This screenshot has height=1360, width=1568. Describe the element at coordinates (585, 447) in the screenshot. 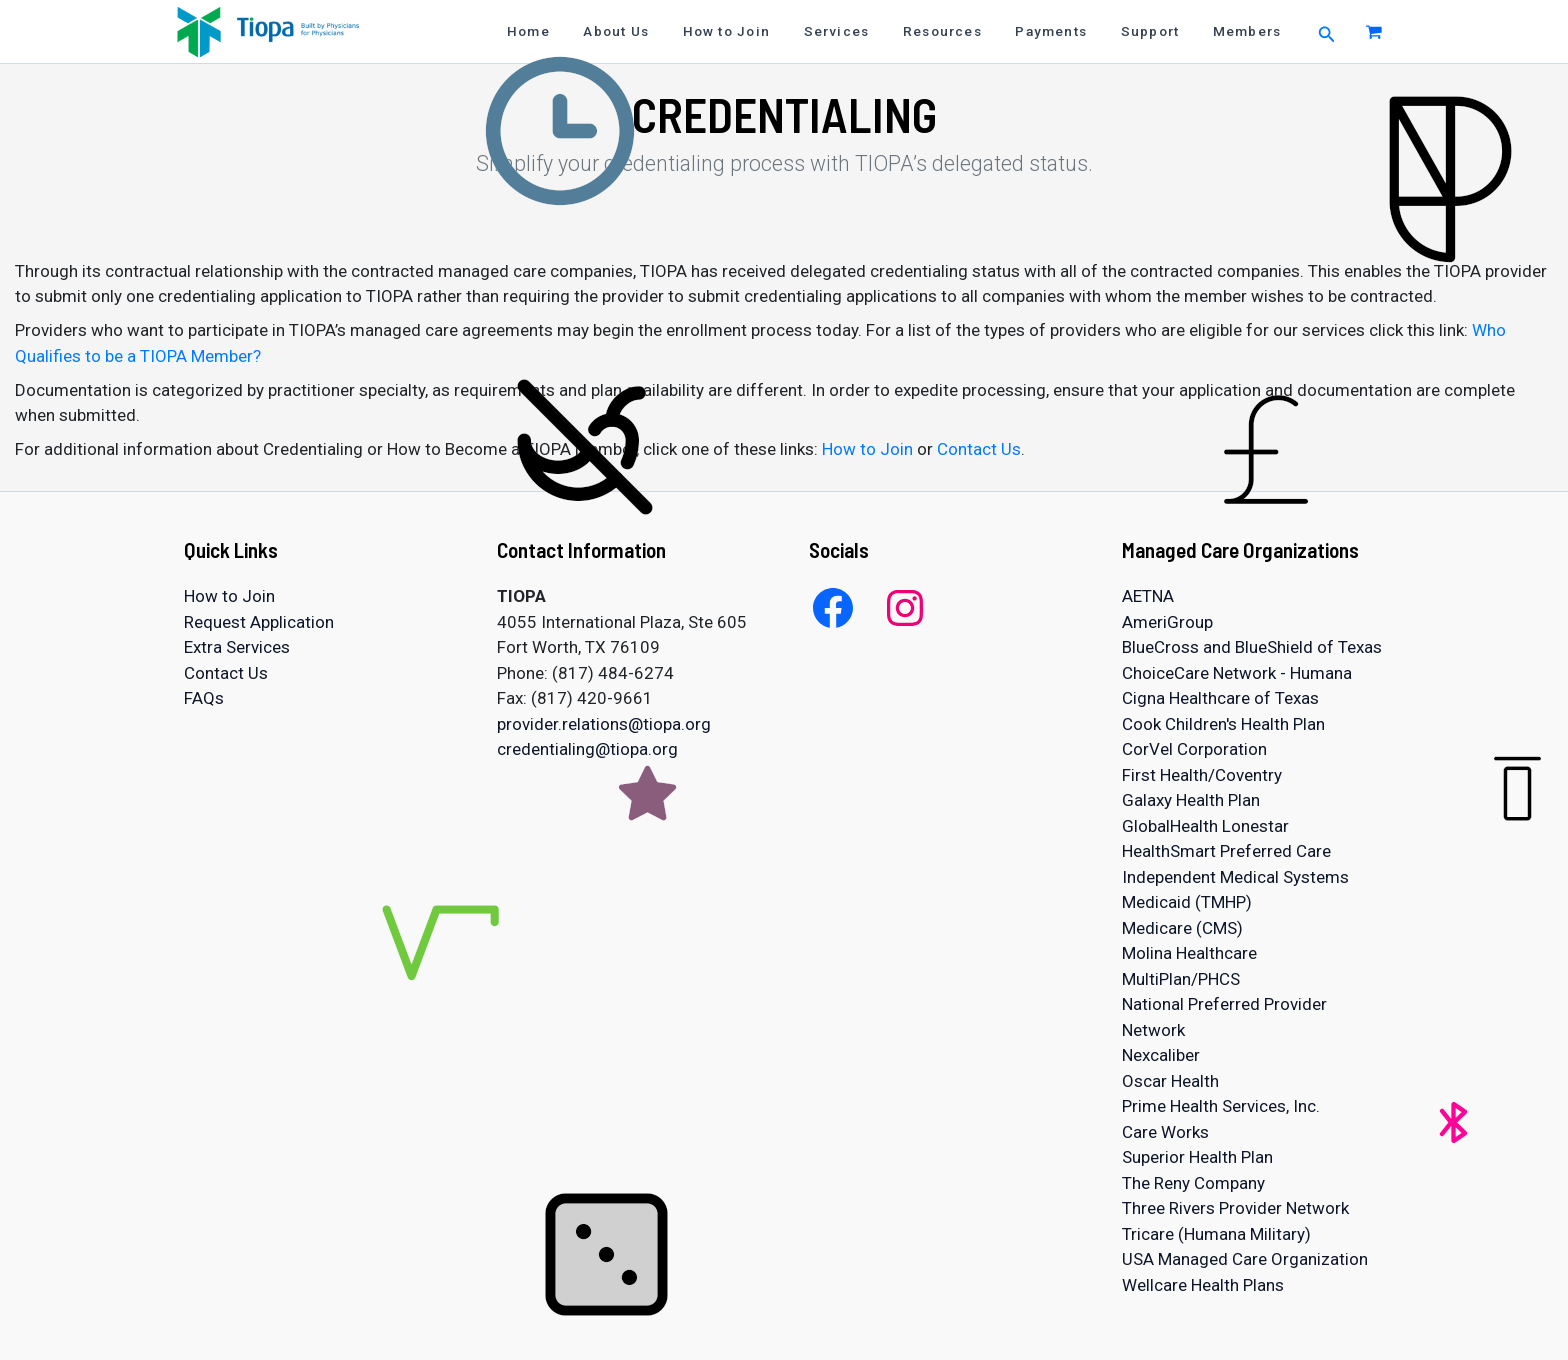

I see `disable spicy food filter` at that location.